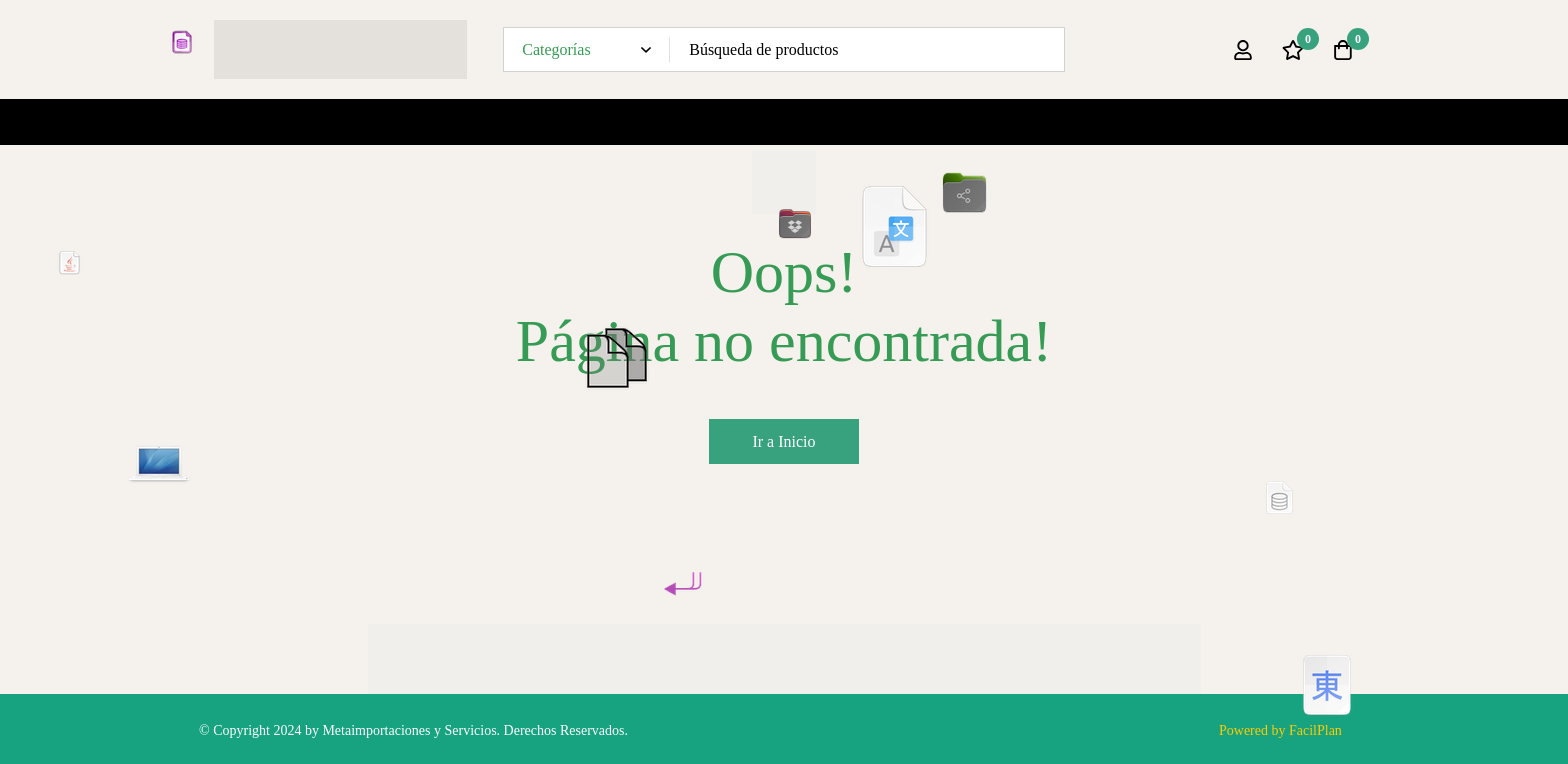 The image size is (1568, 764). I want to click on sqlite3 database file, so click(1279, 497).